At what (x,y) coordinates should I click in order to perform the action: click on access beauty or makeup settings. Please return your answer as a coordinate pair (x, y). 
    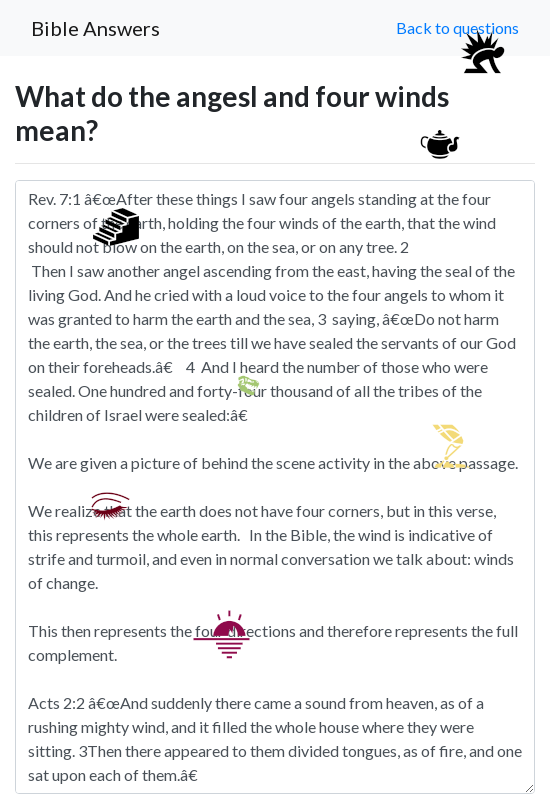
    Looking at the image, I should click on (110, 506).